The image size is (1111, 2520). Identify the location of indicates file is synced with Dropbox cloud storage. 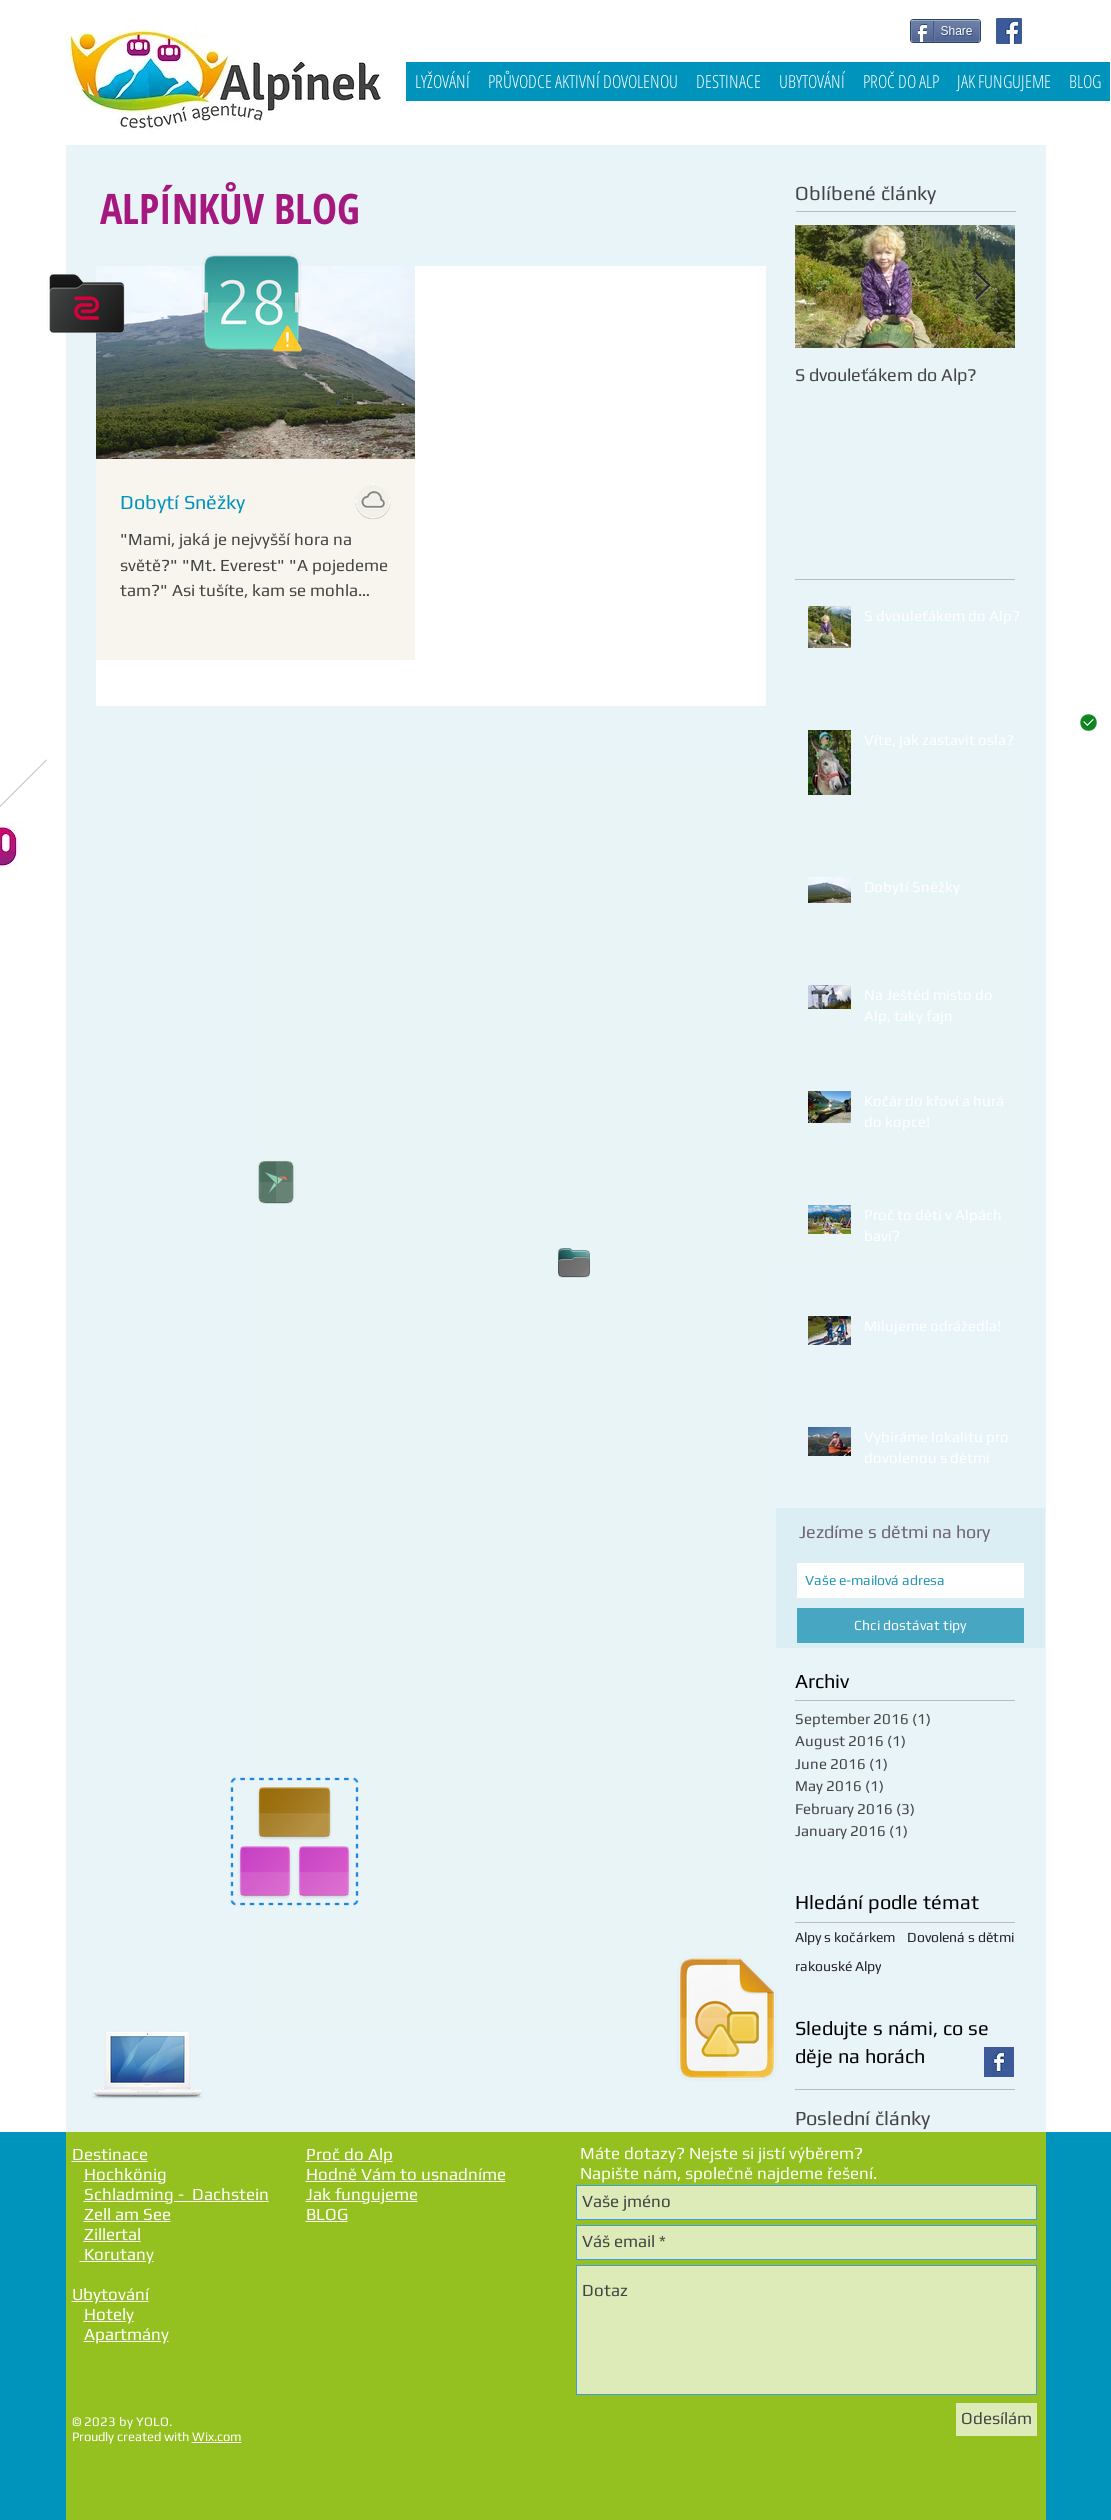
(373, 501).